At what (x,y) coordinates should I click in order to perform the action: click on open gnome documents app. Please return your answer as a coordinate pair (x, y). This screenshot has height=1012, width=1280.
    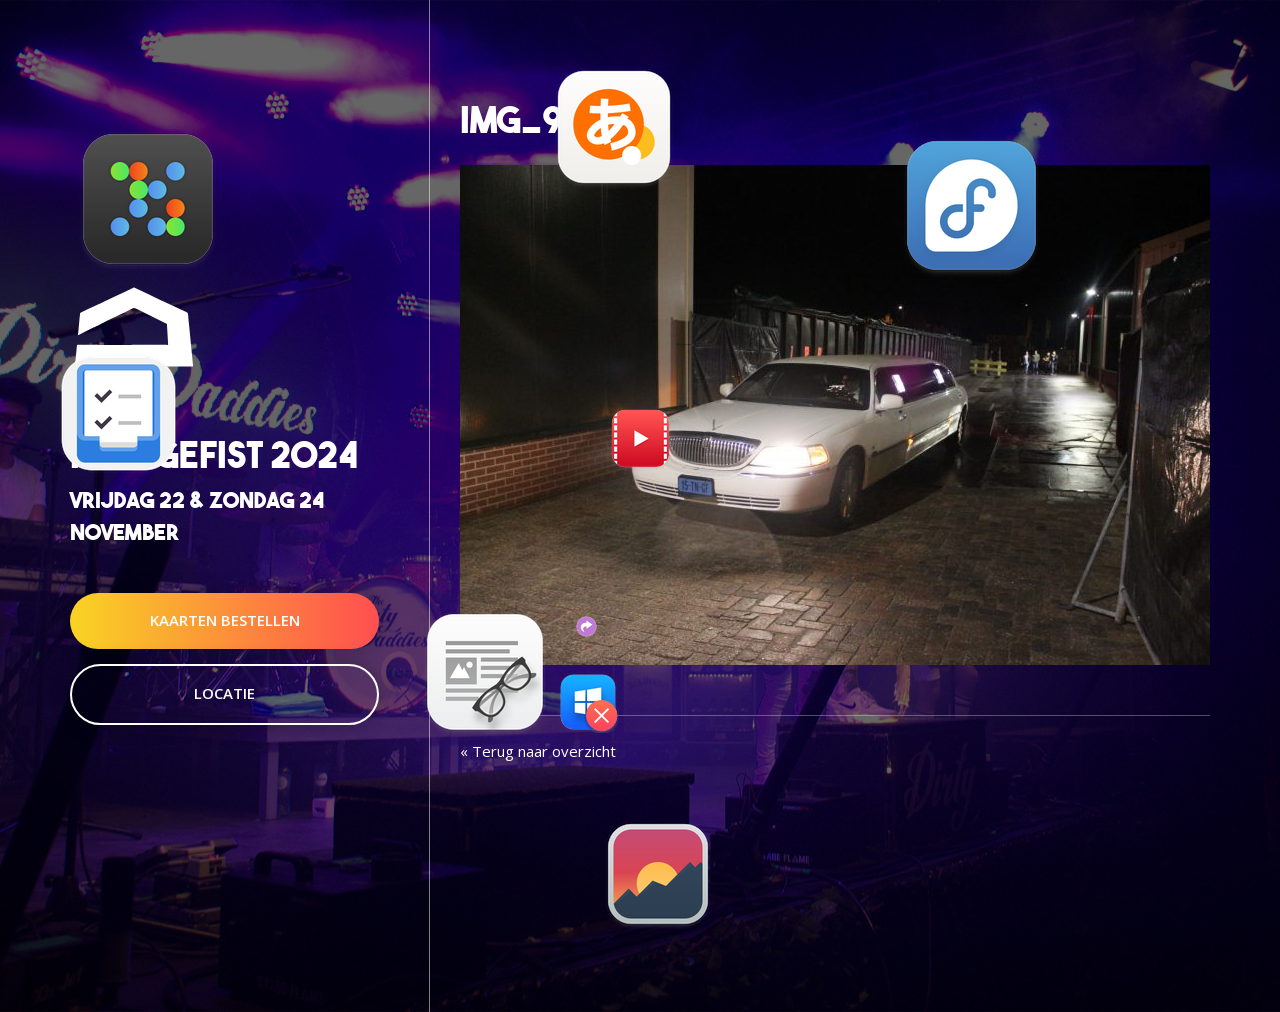
    Looking at the image, I should click on (485, 672).